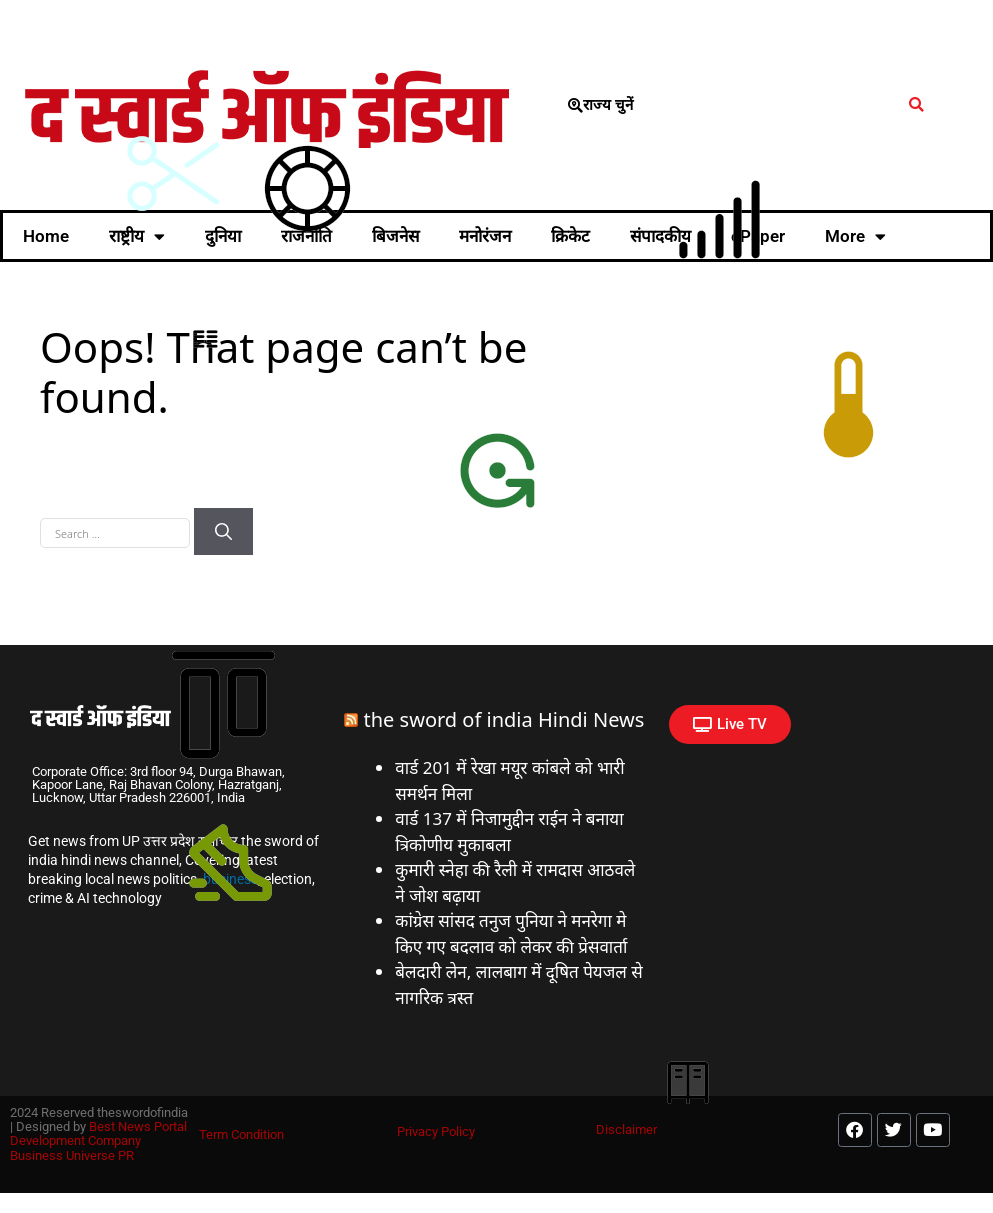 The height and width of the screenshot is (1213, 993). I want to click on track your running or walking activity, so click(229, 867).